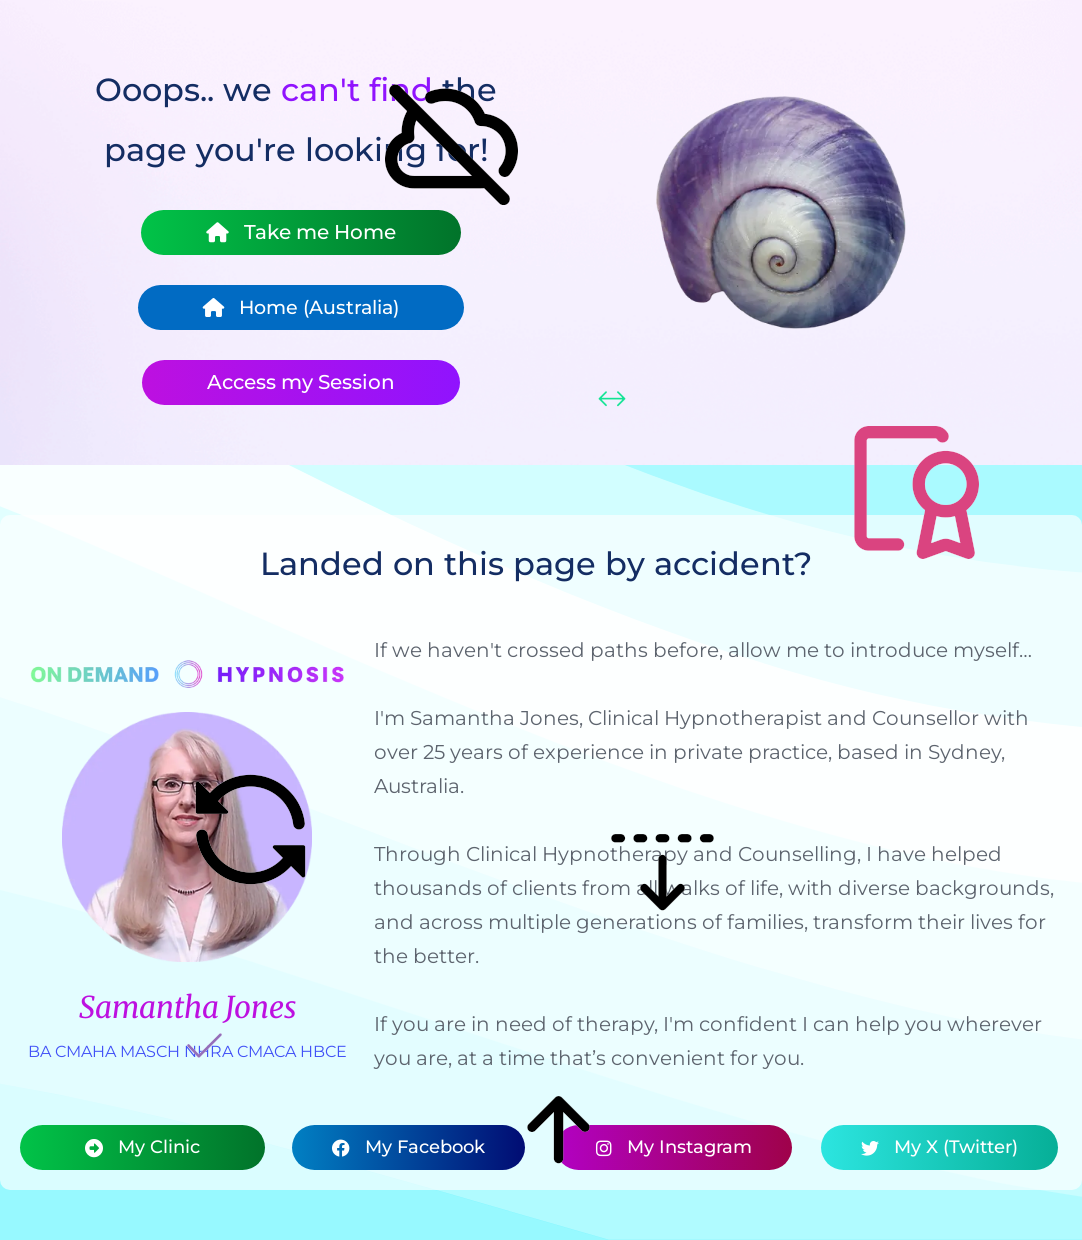  Describe the element at coordinates (451, 138) in the screenshot. I see `indicates cloud sync is unavailable` at that location.